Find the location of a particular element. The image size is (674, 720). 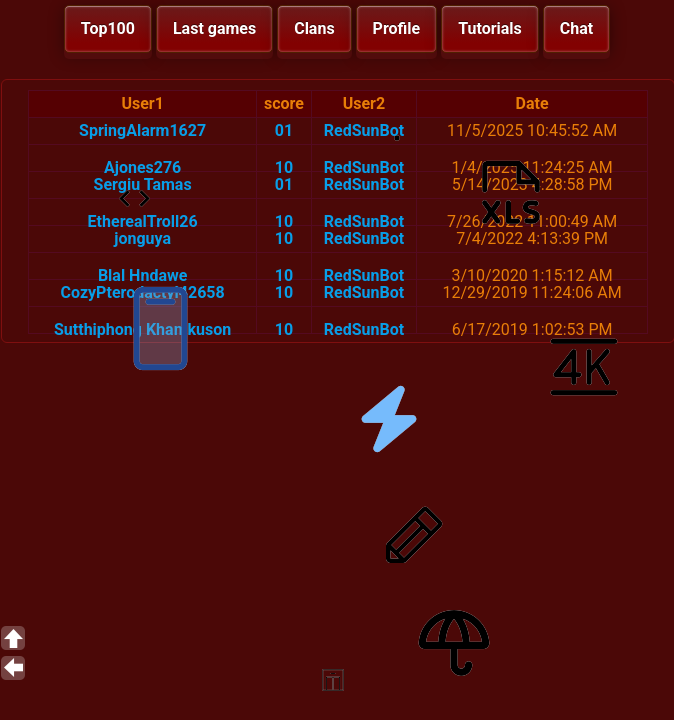

view or edit source code is located at coordinates (134, 198).